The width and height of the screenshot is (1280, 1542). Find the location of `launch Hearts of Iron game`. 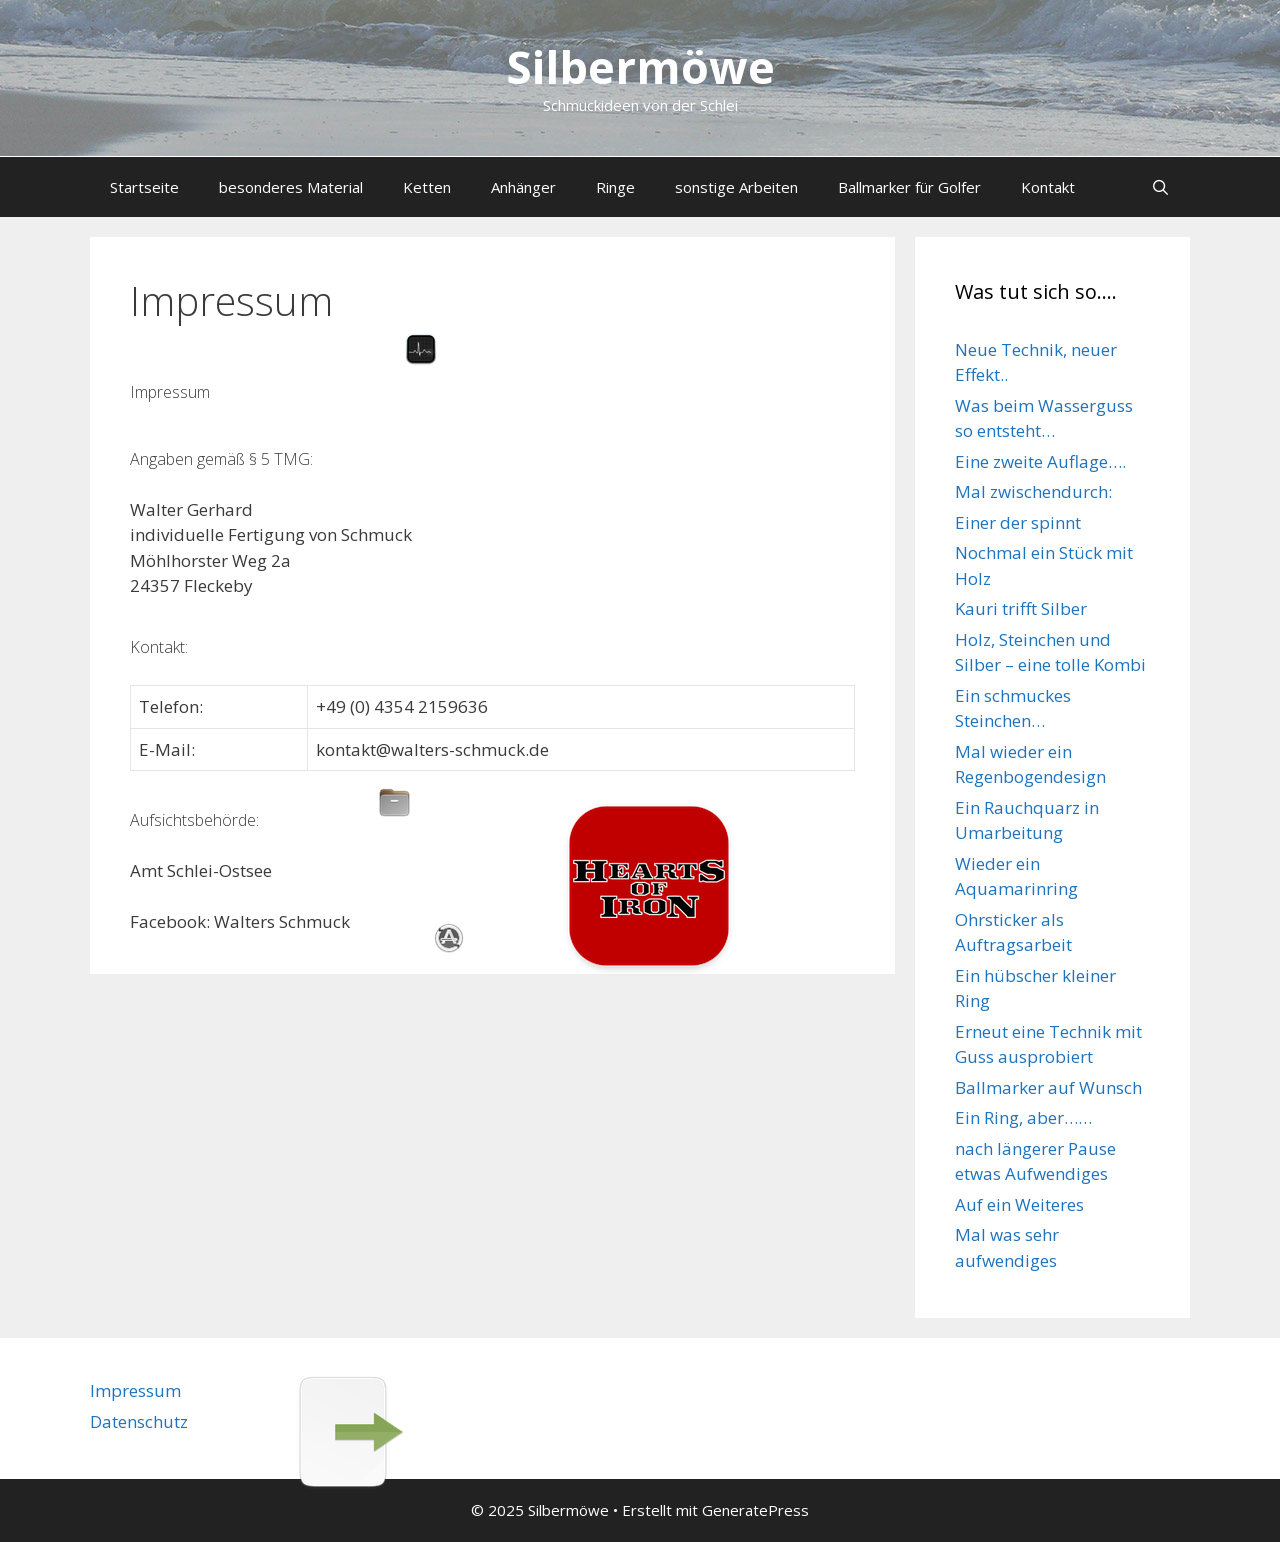

launch Hearts of Iron game is located at coordinates (649, 886).